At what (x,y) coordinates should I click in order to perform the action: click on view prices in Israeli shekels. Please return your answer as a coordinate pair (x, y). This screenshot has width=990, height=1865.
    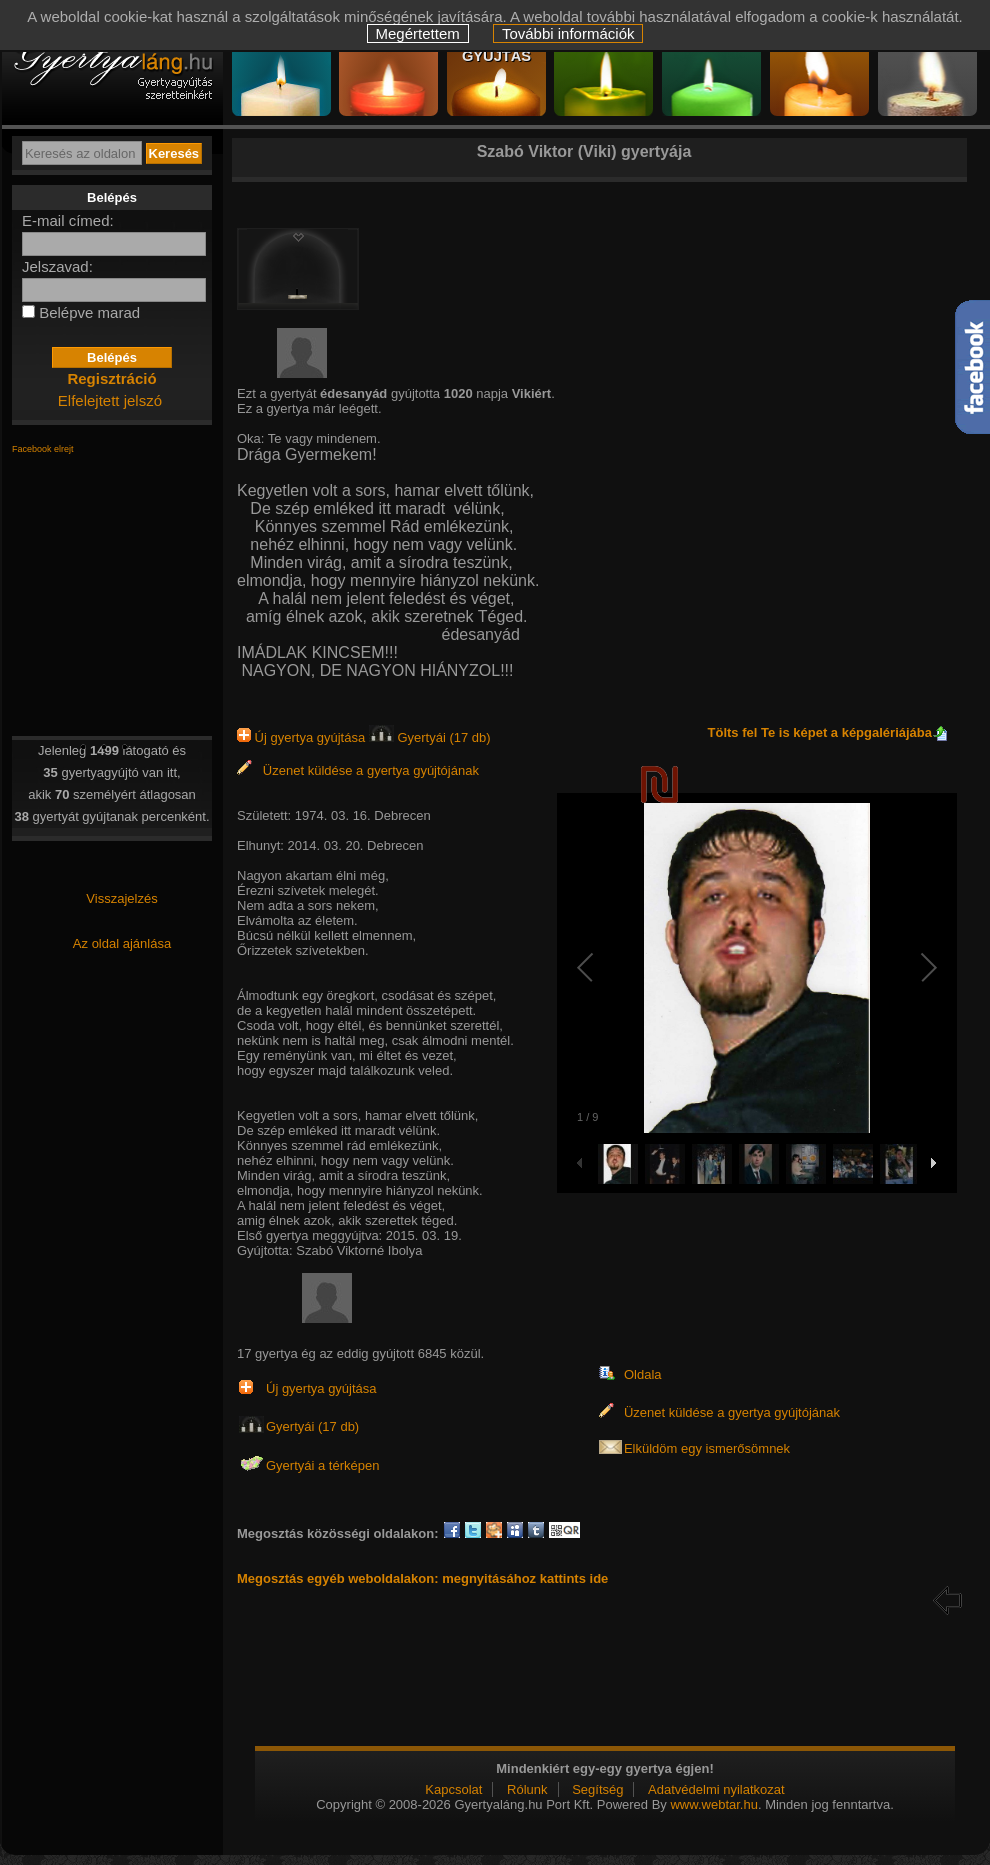
    Looking at the image, I should click on (659, 784).